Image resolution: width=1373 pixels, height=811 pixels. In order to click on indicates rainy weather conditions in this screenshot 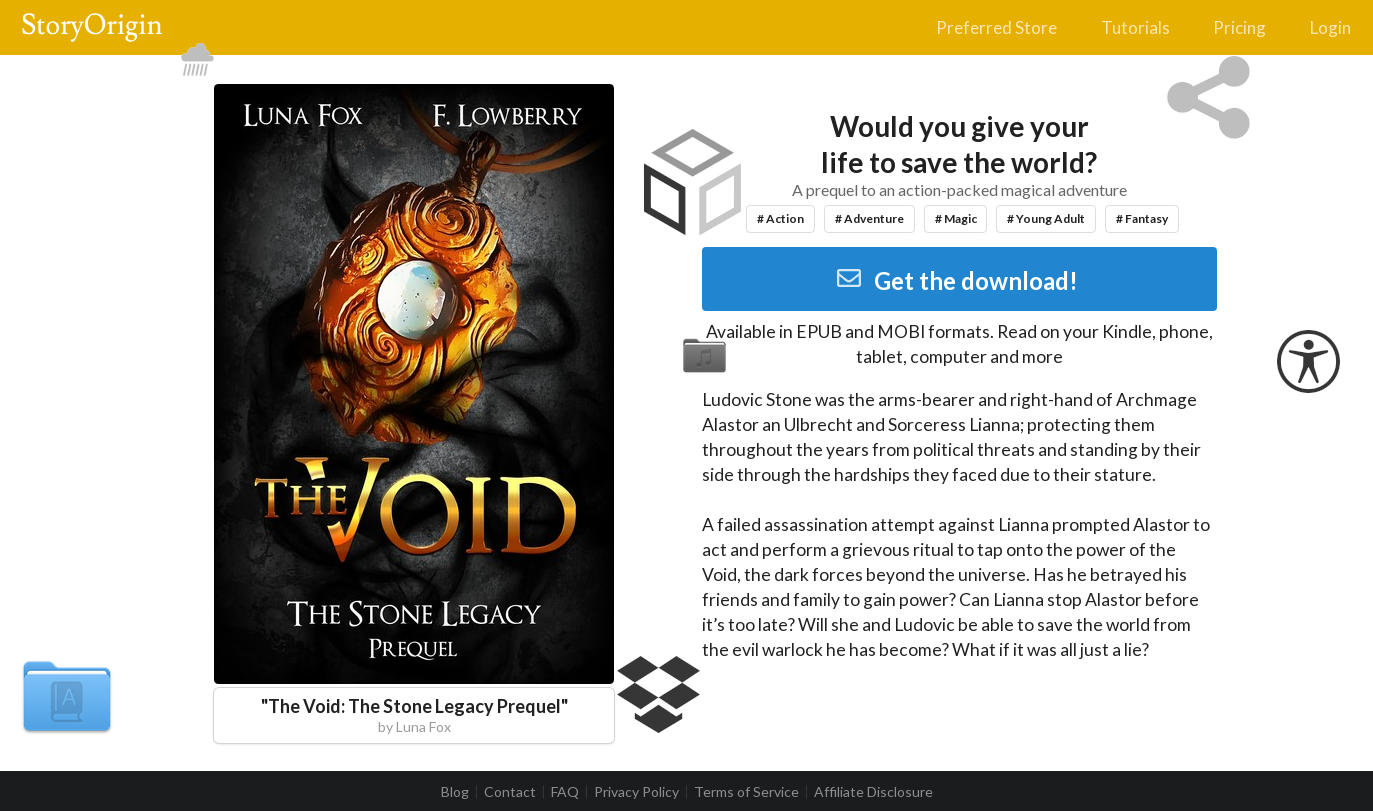, I will do `click(197, 59)`.